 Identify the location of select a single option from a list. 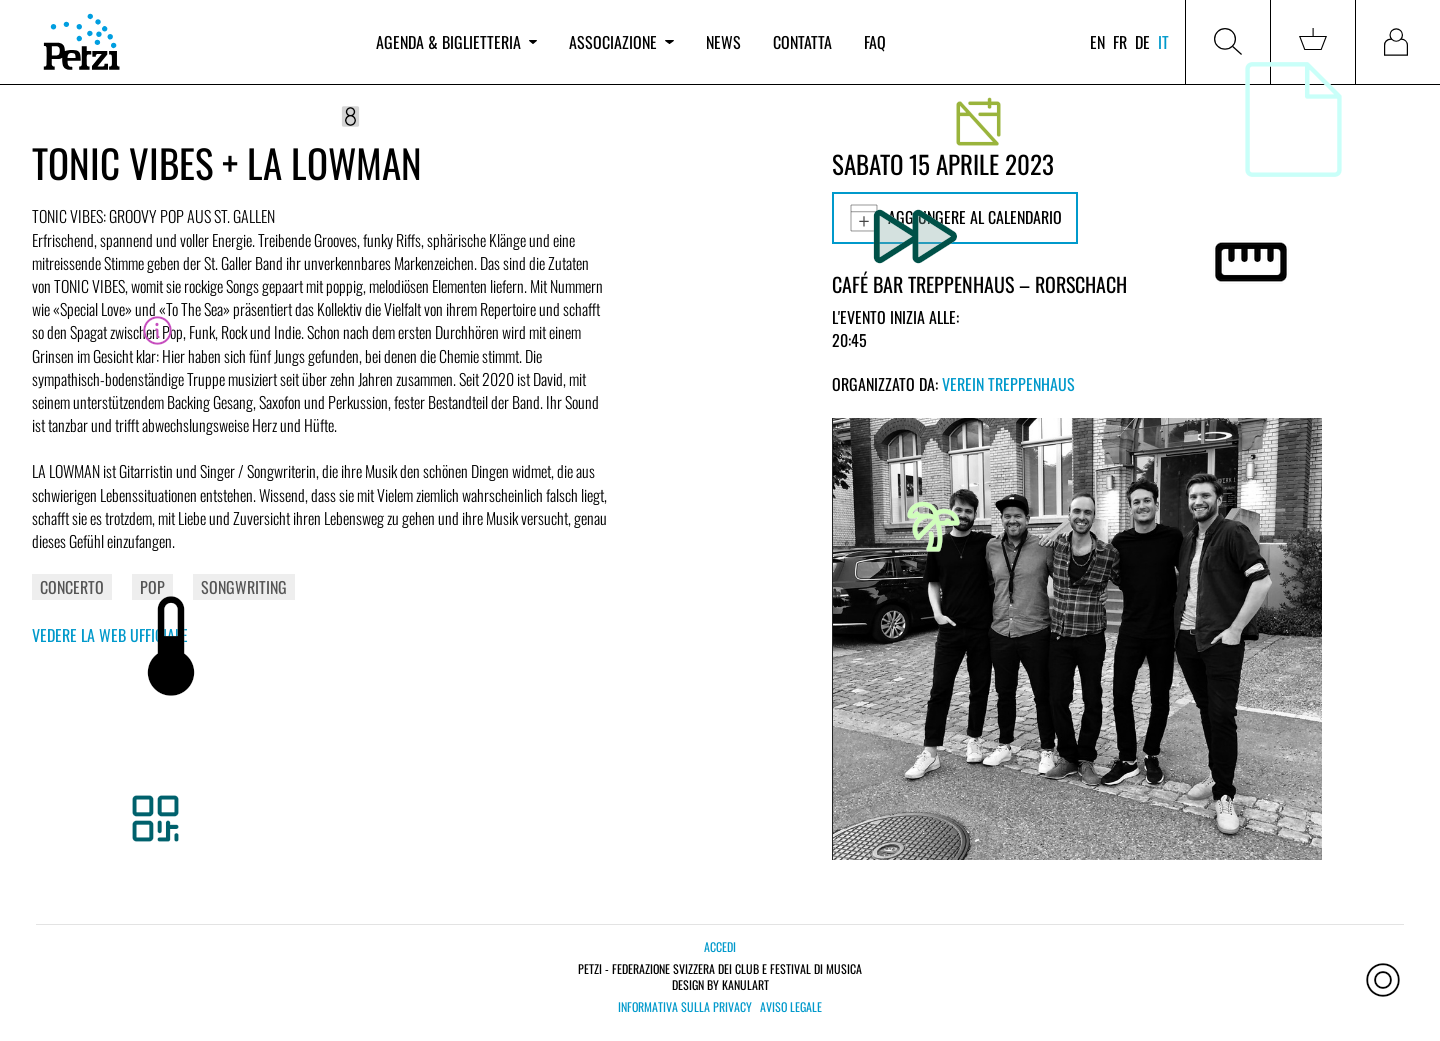
(1383, 980).